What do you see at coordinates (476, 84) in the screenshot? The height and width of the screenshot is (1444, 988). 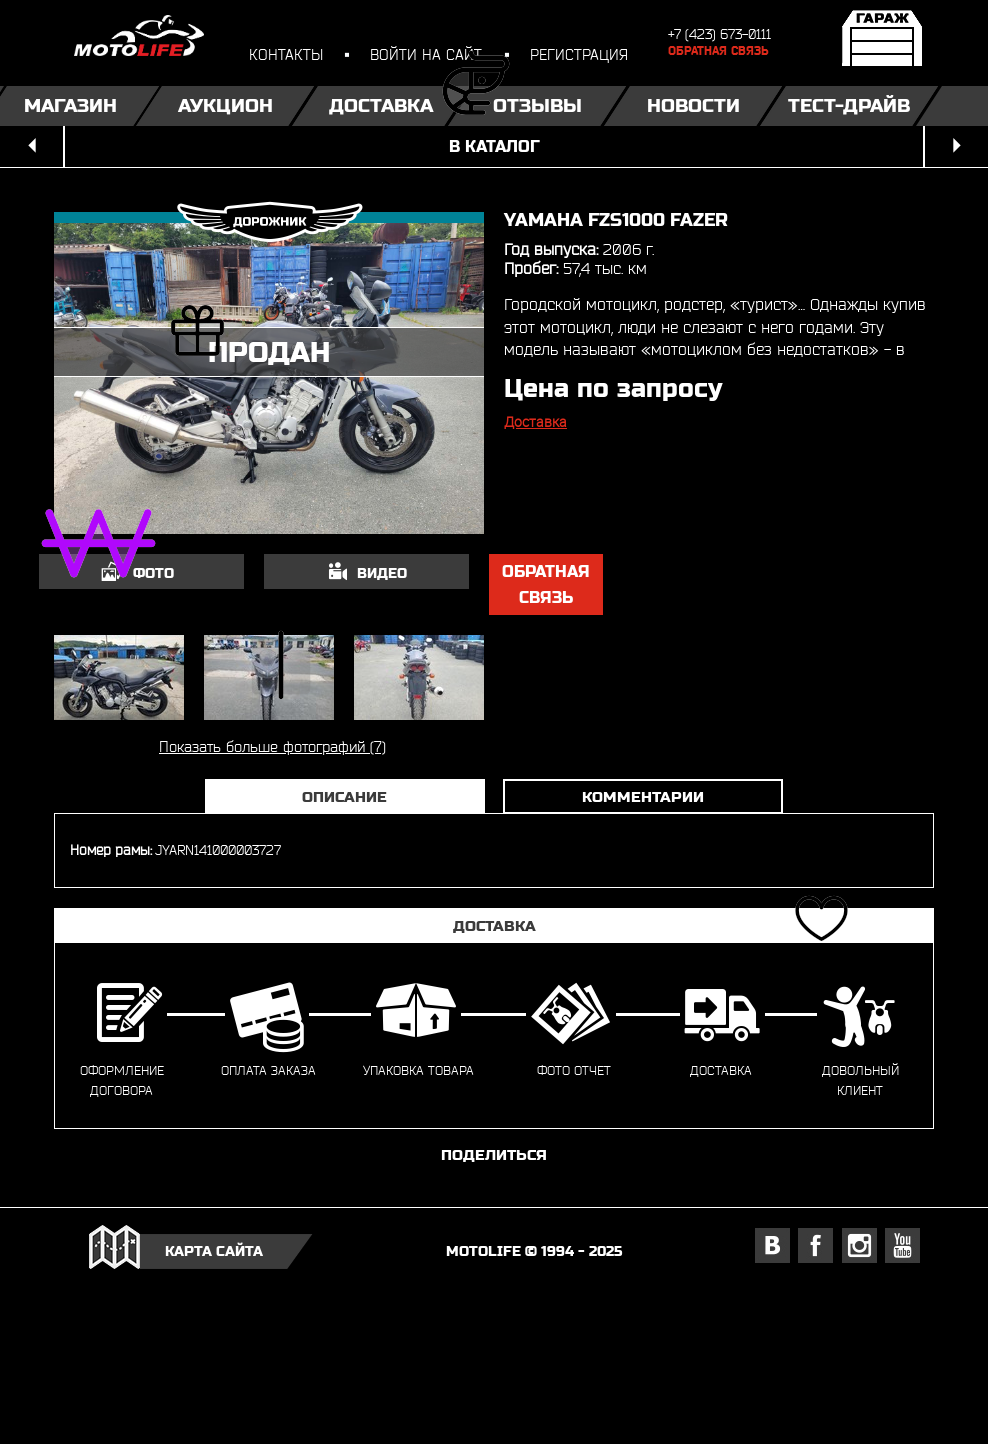 I see `indicates seafood or shellfish menu category` at bounding box center [476, 84].